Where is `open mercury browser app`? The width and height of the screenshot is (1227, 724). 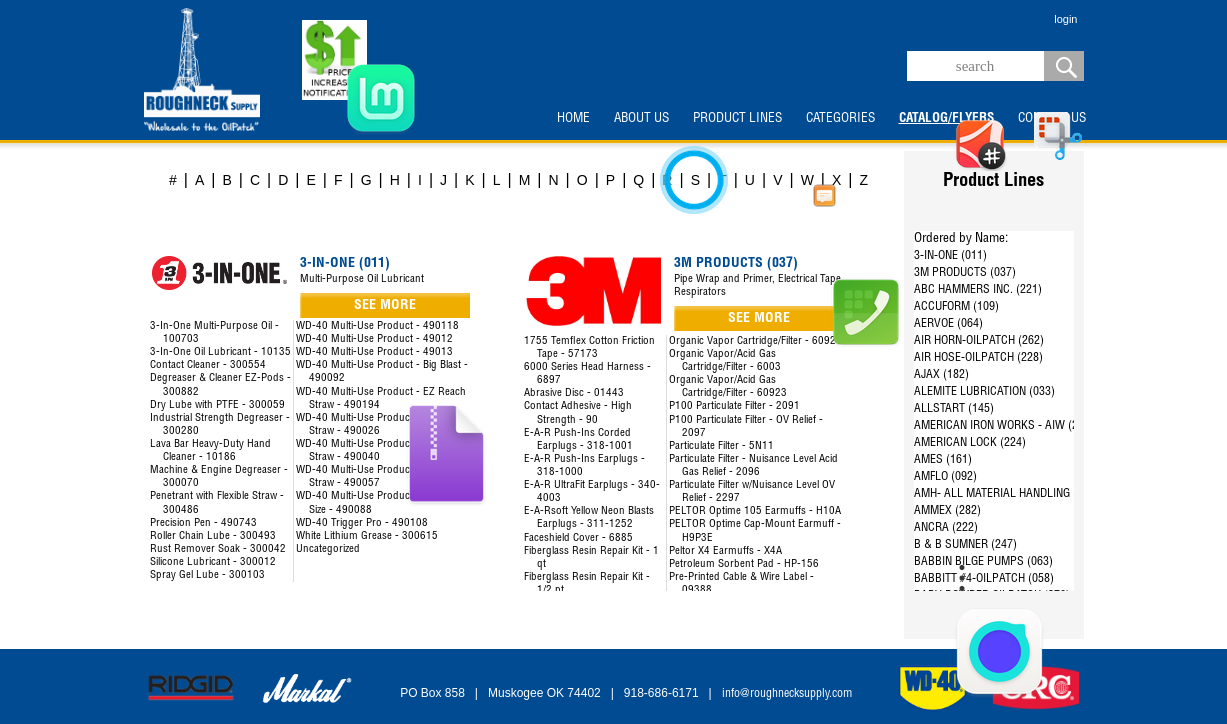 open mercury browser app is located at coordinates (999, 651).